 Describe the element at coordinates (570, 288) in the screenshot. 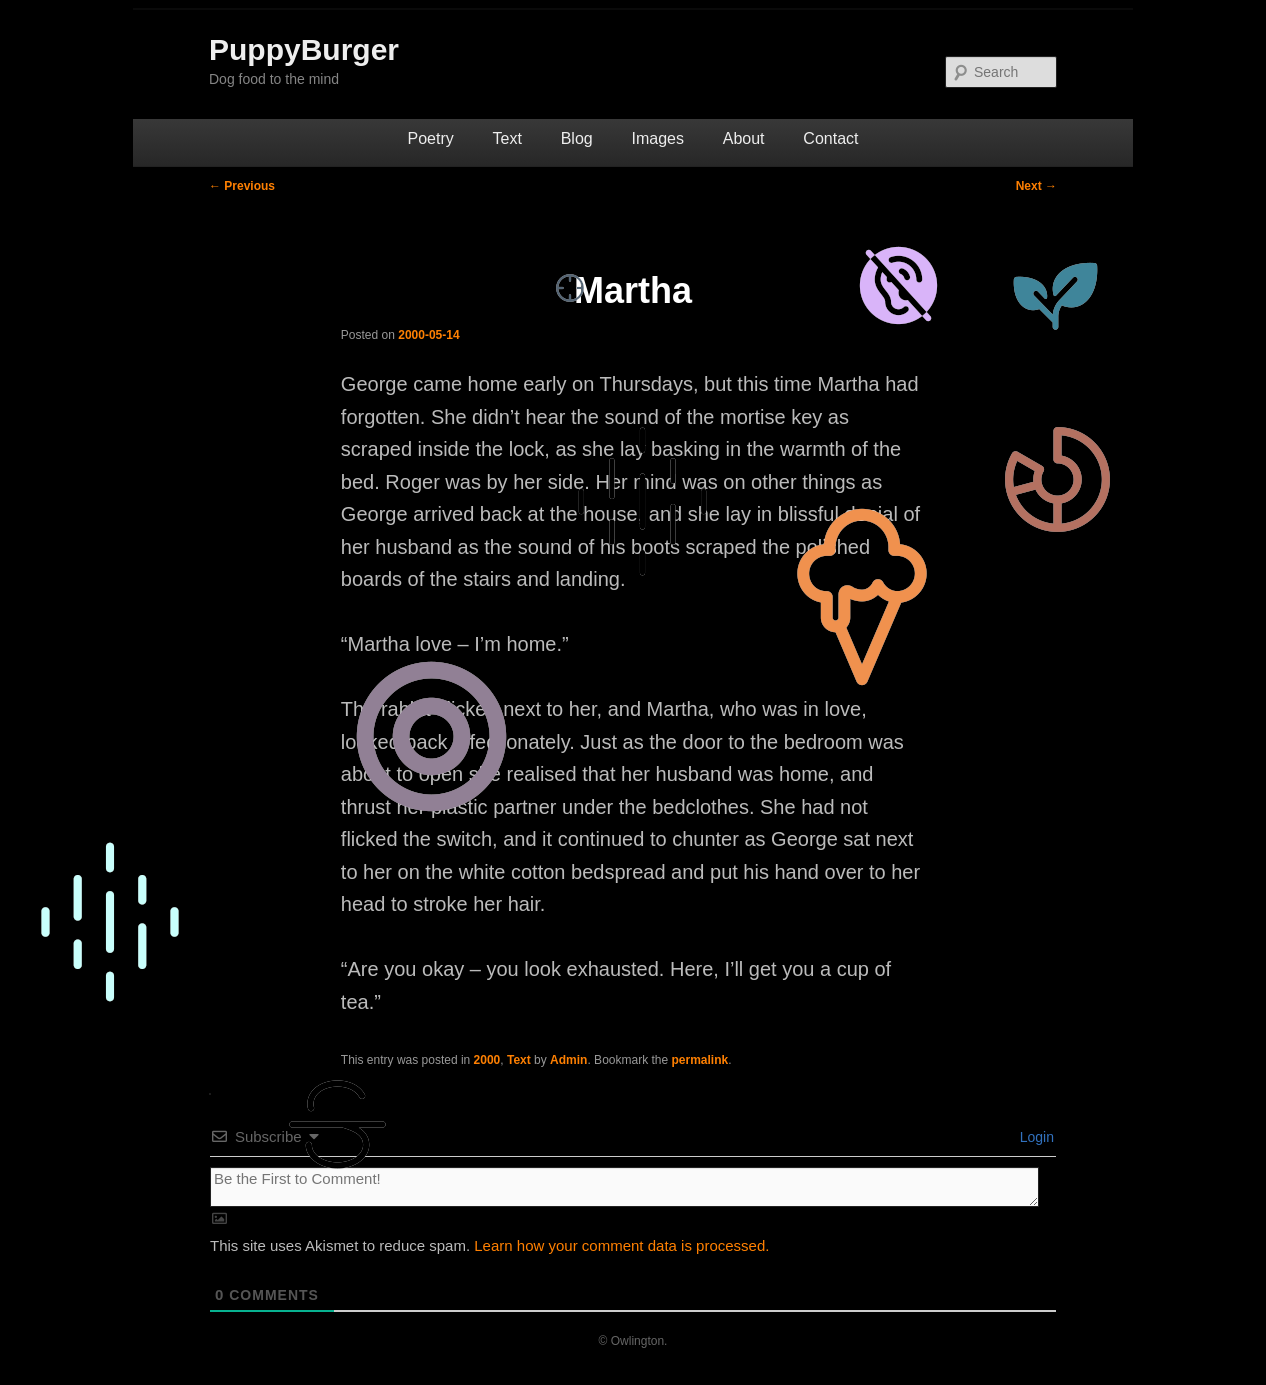

I see `center map on current location` at that location.